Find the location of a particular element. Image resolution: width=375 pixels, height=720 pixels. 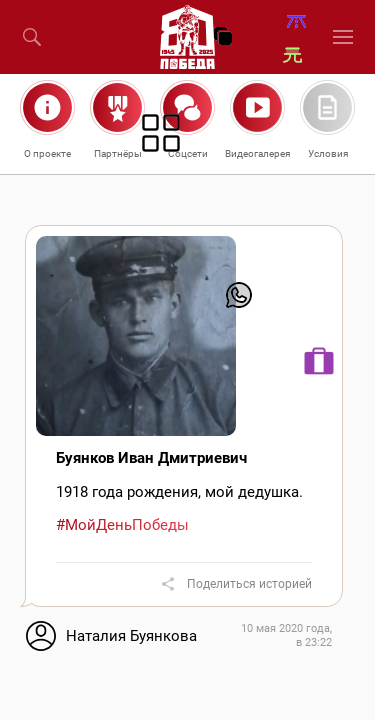

copy to clipboard is located at coordinates (223, 36).